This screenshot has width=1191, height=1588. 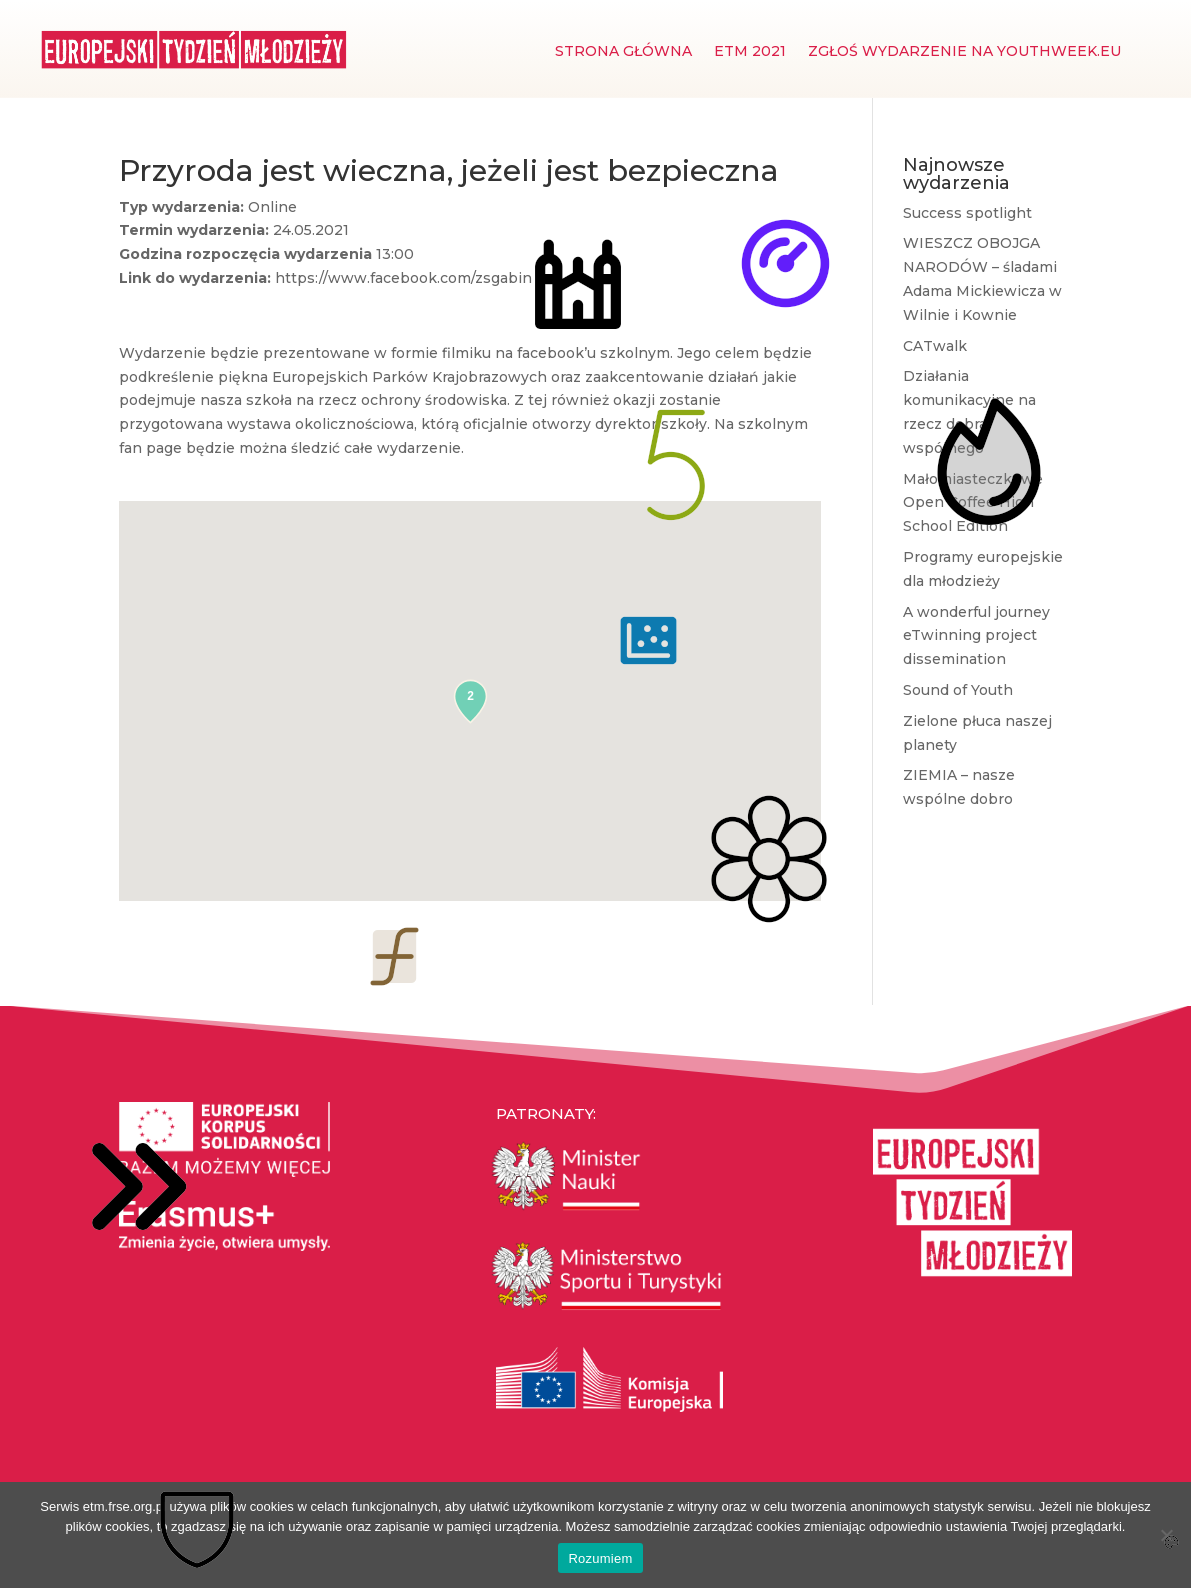 What do you see at coordinates (676, 465) in the screenshot?
I see `indicates the number five in a list or sequence` at bounding box center [676, 465].